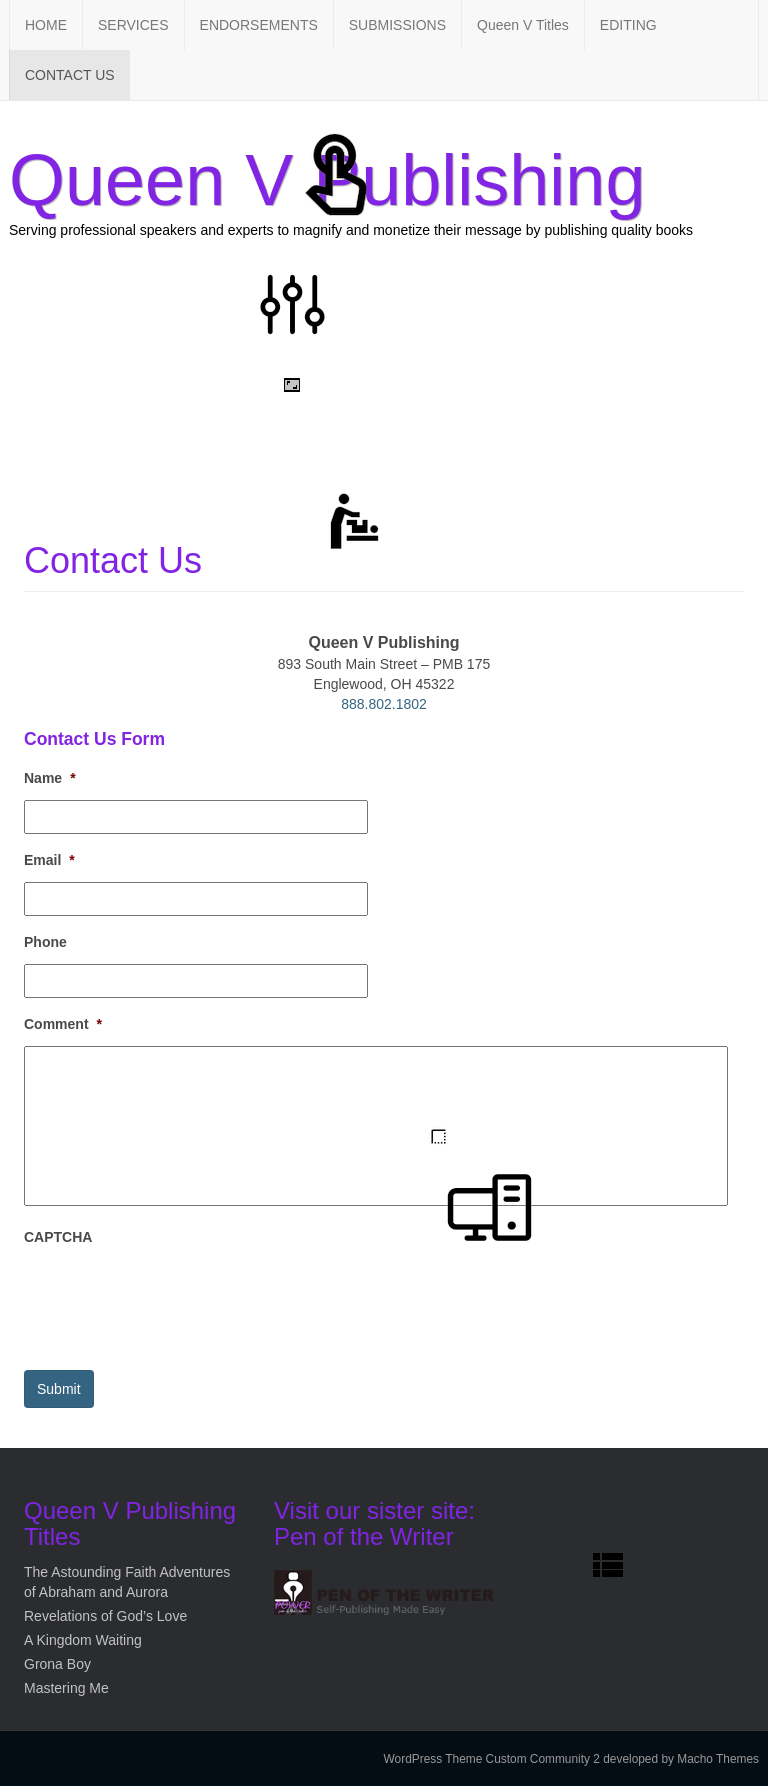 The width and height of the screenshot is (768, 1786). Describe the element at coordinates (609, 1565) in the screenshot. I see `switch to list view` at that location.